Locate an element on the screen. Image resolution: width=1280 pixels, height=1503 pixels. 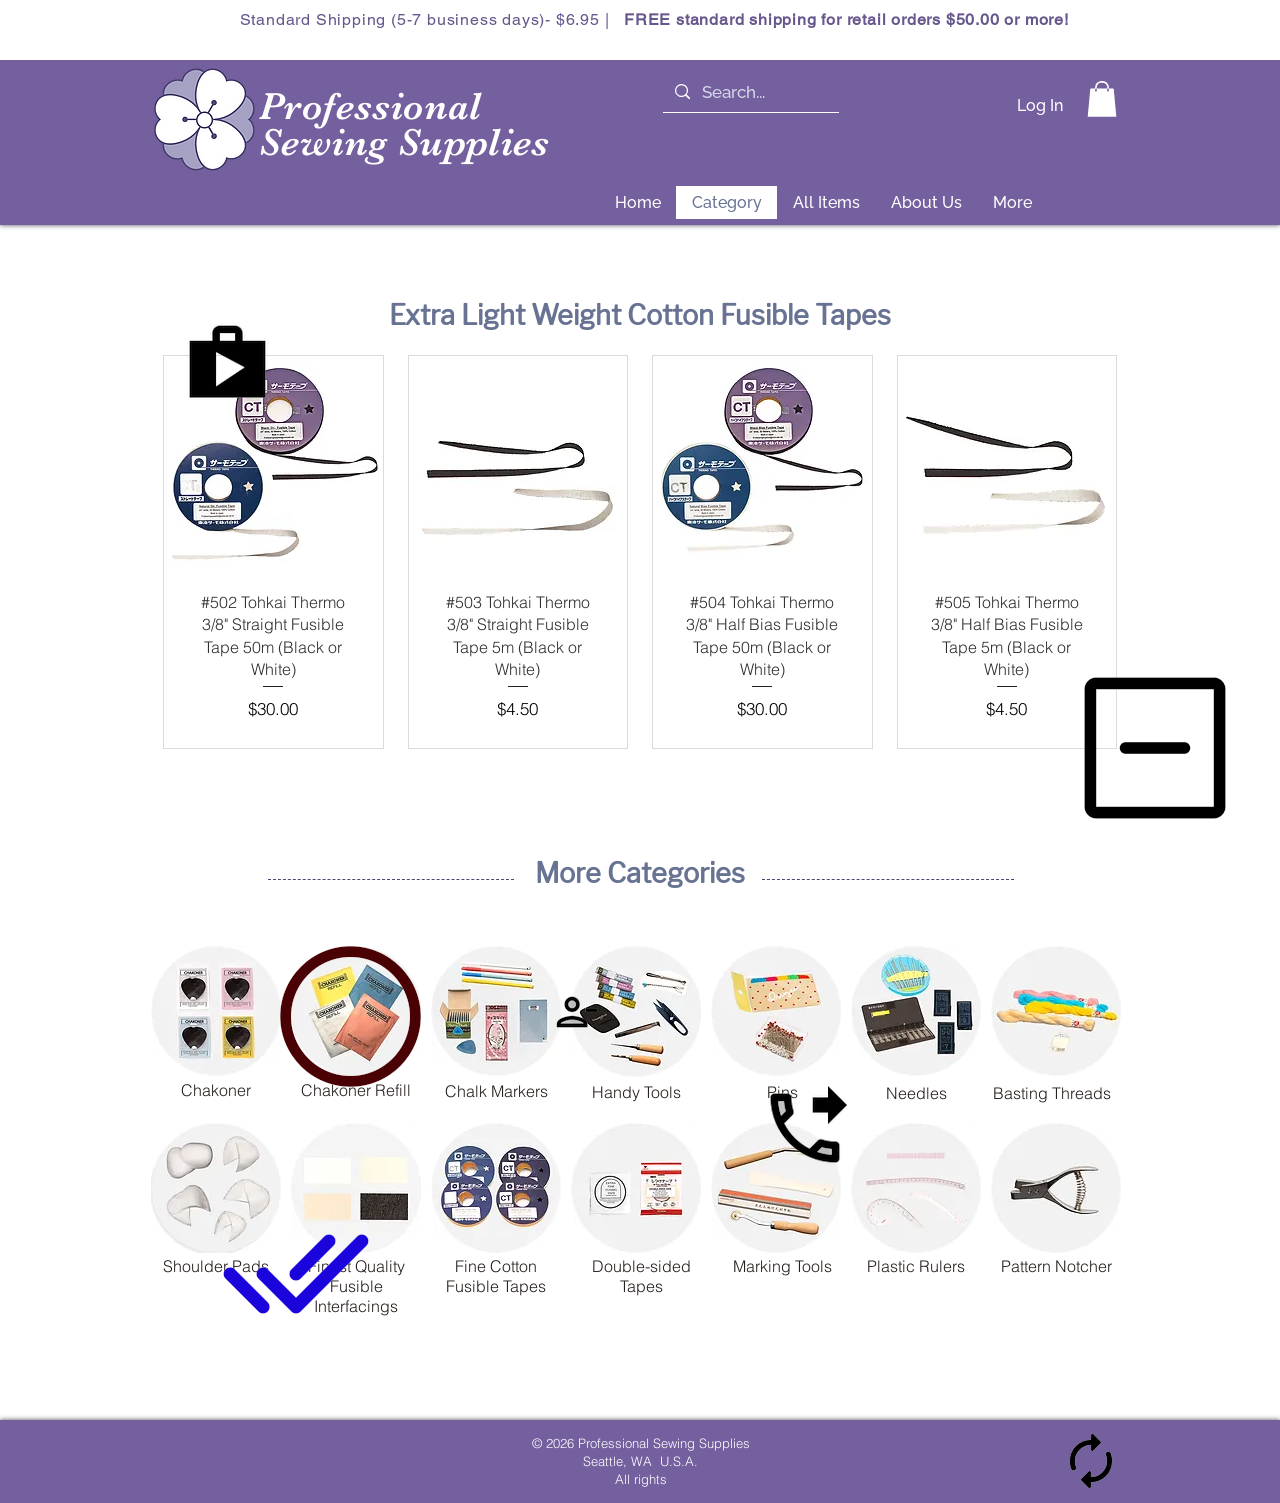
unselected radio button option is located at coordinates (350, 1016).